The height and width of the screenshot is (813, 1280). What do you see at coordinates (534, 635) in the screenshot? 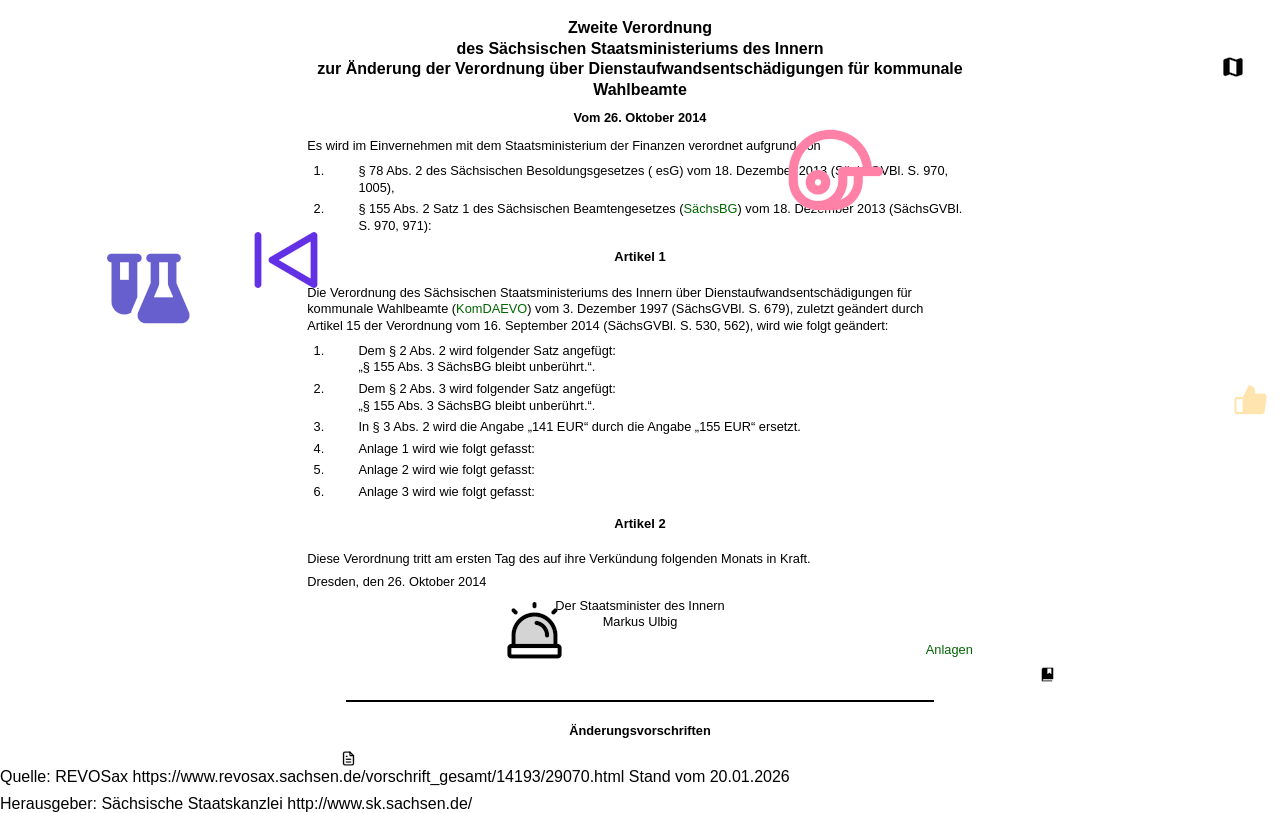
I see `indicates an active alert or emergency notification` at bounding box center [534, 635].